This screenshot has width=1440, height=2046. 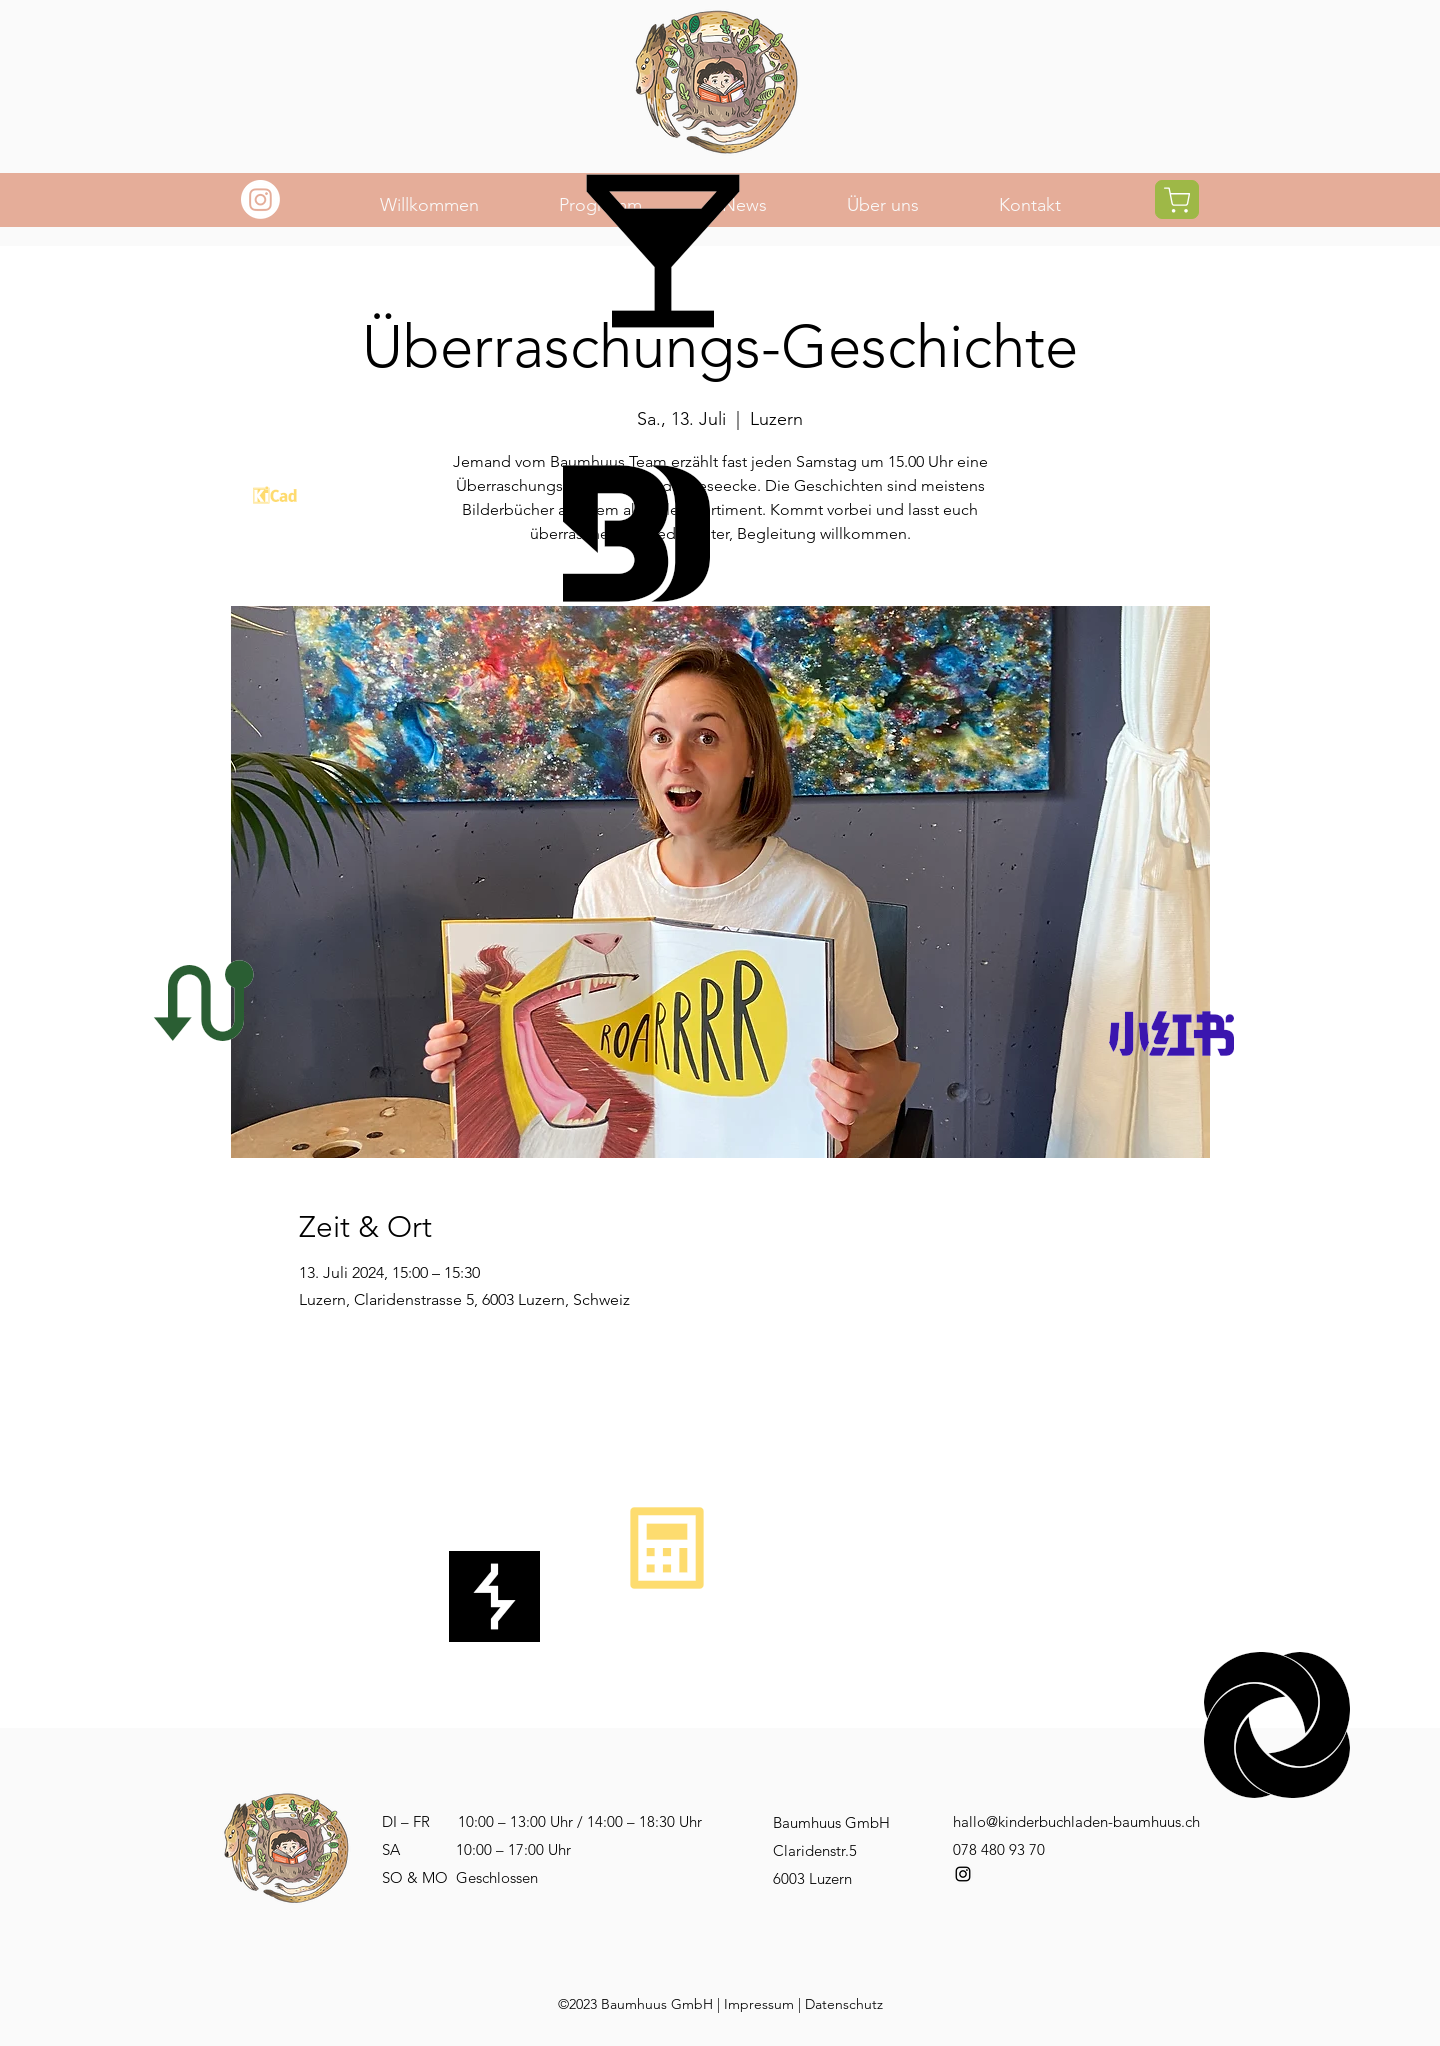 What do you see at coordinates (636, 533) in the screenshot?
I see `open BetterDiscord settings` at bounding box center [636, 533].